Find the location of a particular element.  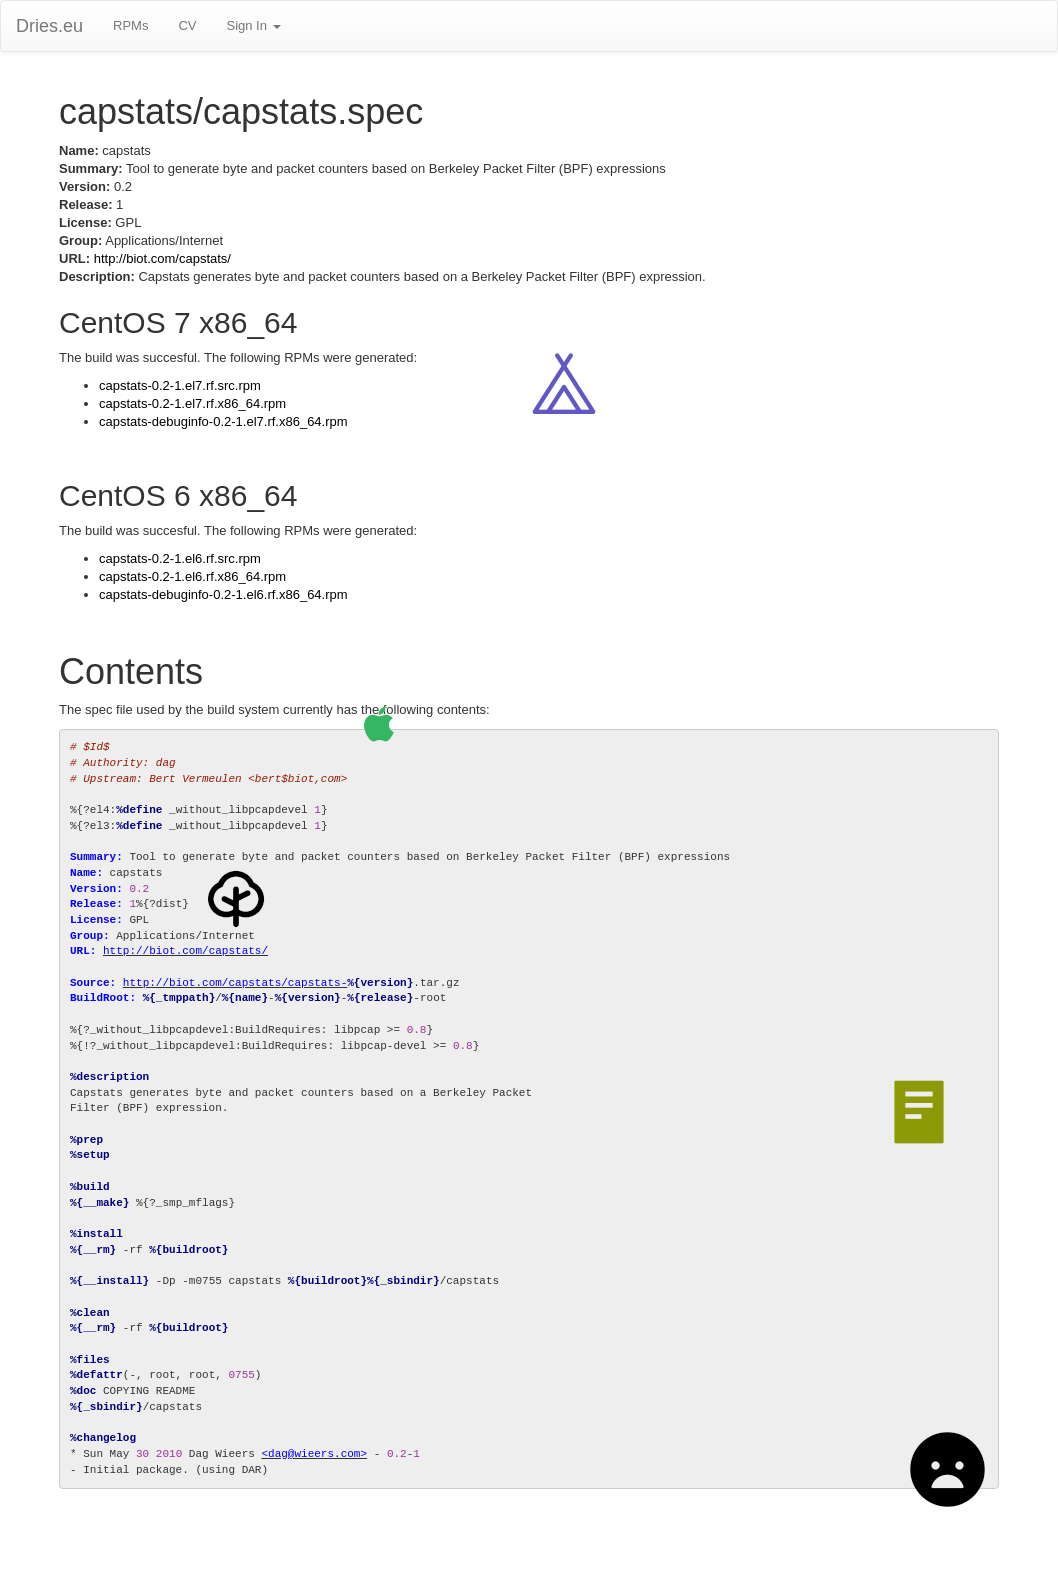

open reader mode for distraction-free viewing is located at coordinates (919, 1112).